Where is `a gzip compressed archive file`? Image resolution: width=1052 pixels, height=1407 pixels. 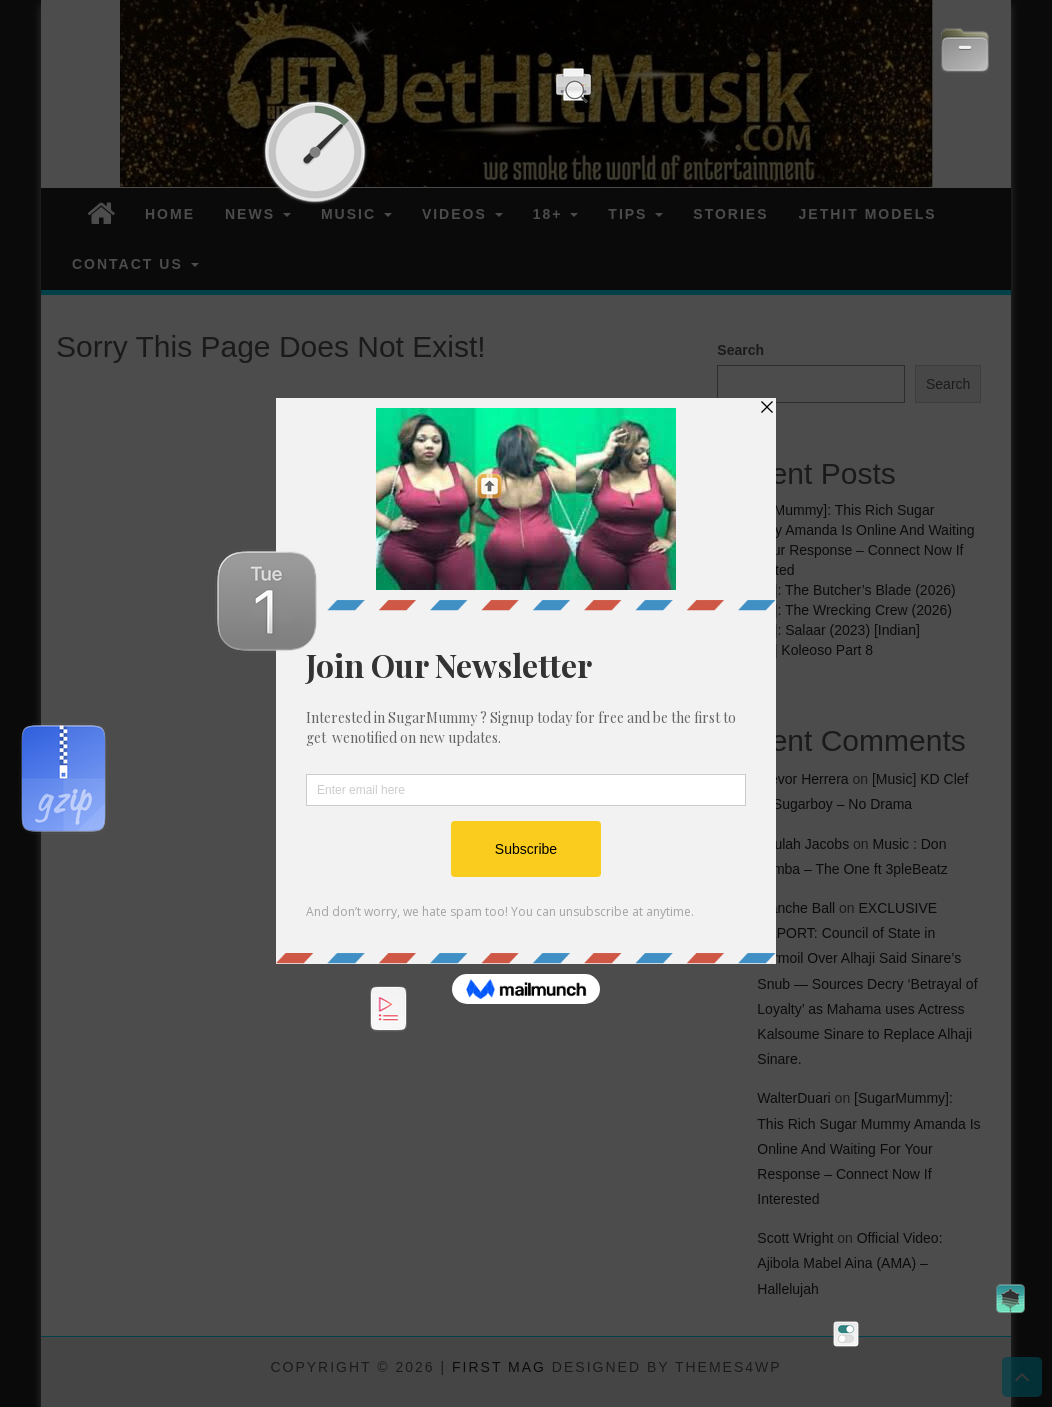
a gzip compressed archive file is located at coordinates (63, 778).